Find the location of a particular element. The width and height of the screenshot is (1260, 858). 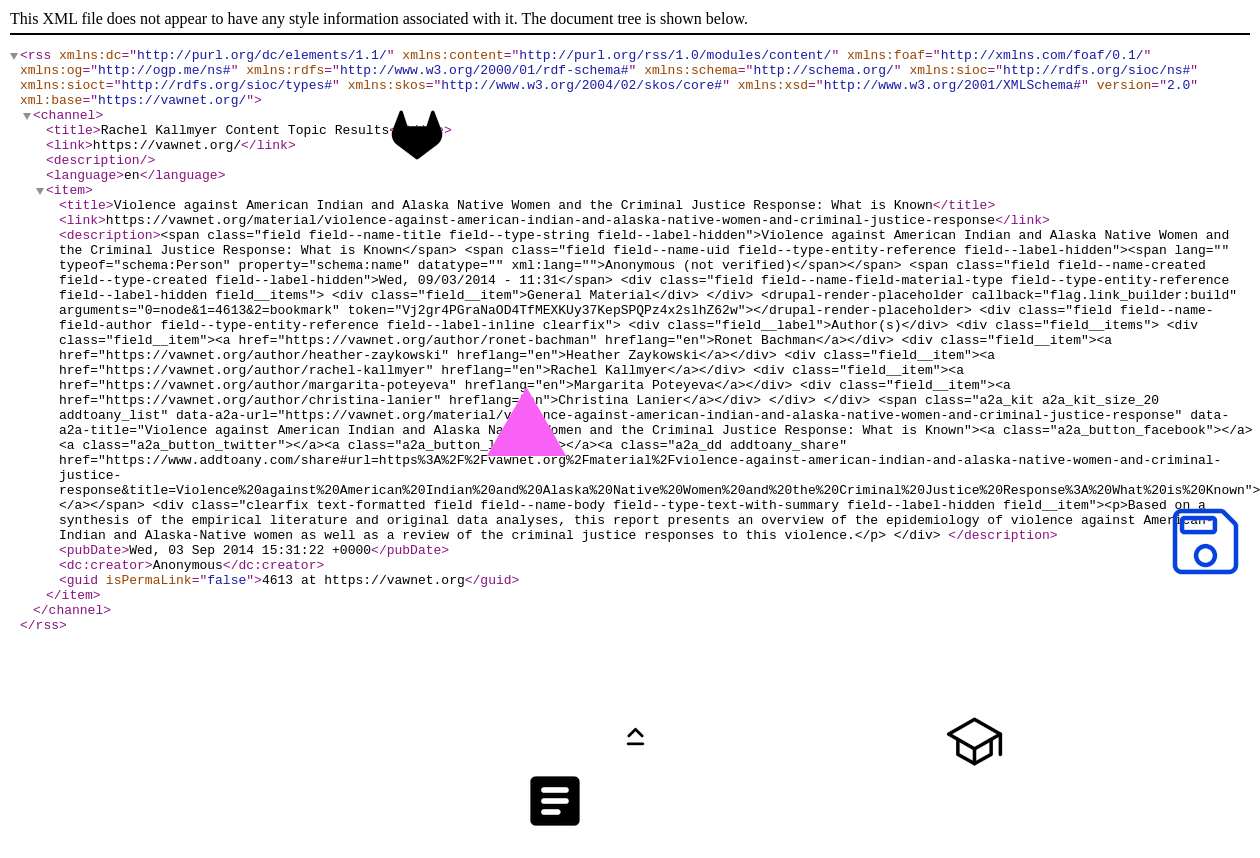

access education or learning content is located at coordinates (974, 741).